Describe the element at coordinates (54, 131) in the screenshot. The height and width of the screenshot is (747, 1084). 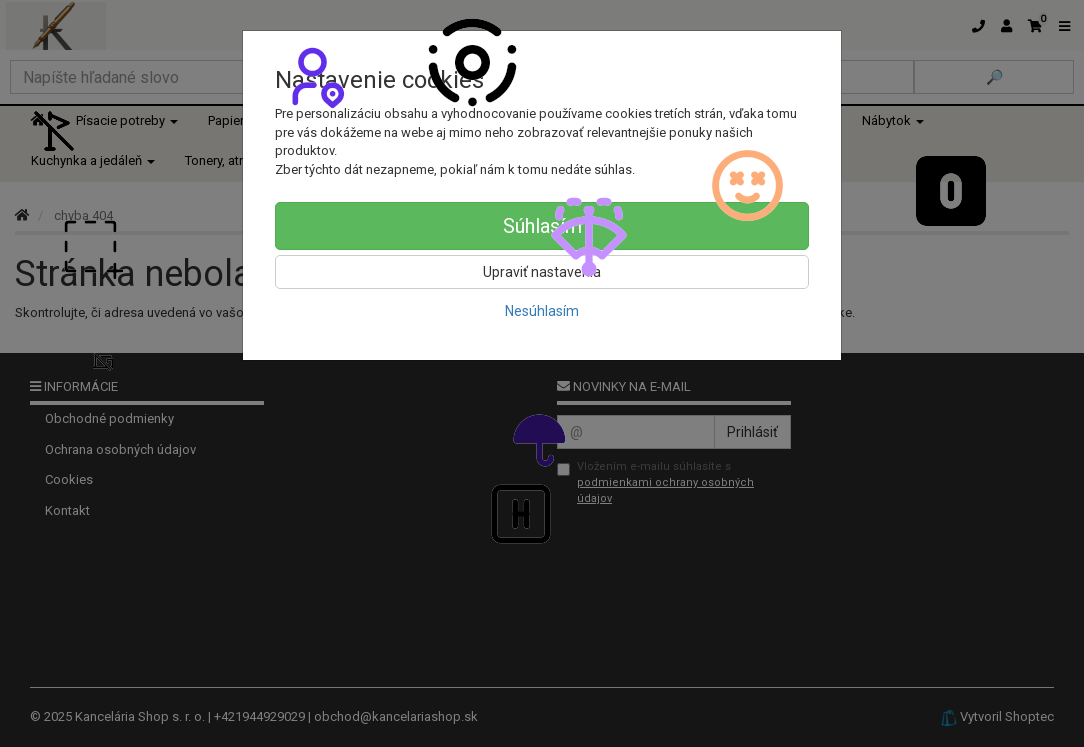
I see `disable or remove a flag marker` at that location.